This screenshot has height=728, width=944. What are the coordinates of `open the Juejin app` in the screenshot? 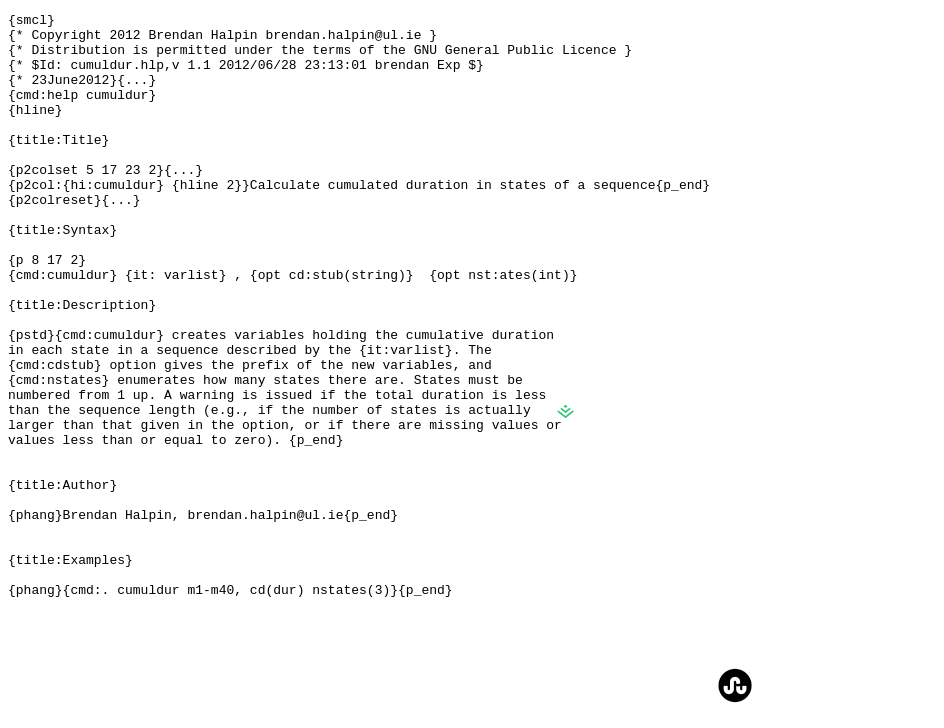 It's located at (565, 411).